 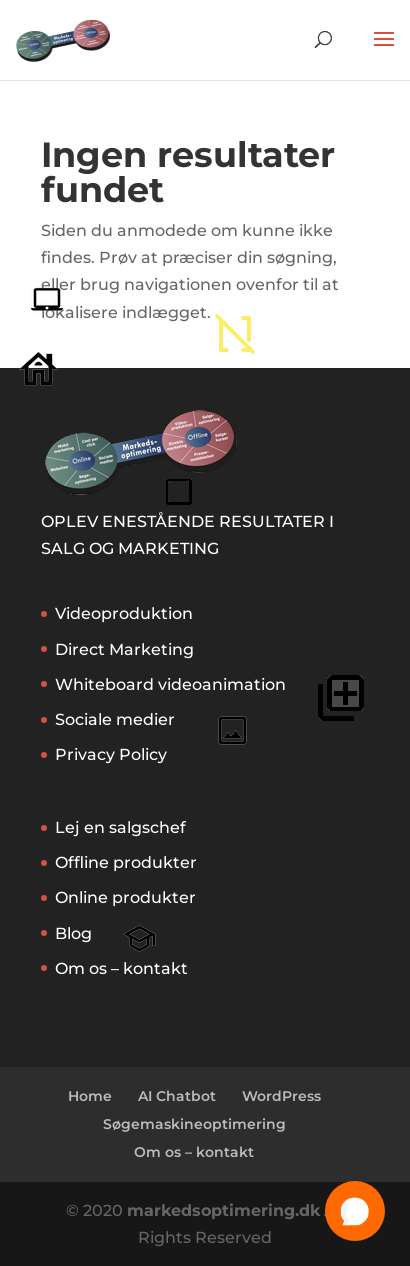 What do you see at coordinates (341, 698) in the screenshot?
I see `add a new photo to your collection` at bounding box center [341, 698].